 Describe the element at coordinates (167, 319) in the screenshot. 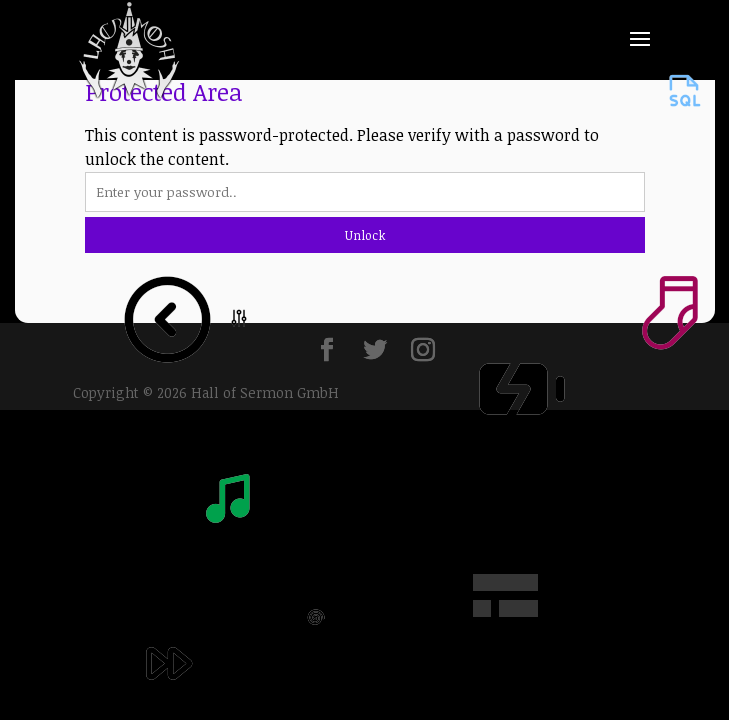

I see `go back to the previous screen` at that location.